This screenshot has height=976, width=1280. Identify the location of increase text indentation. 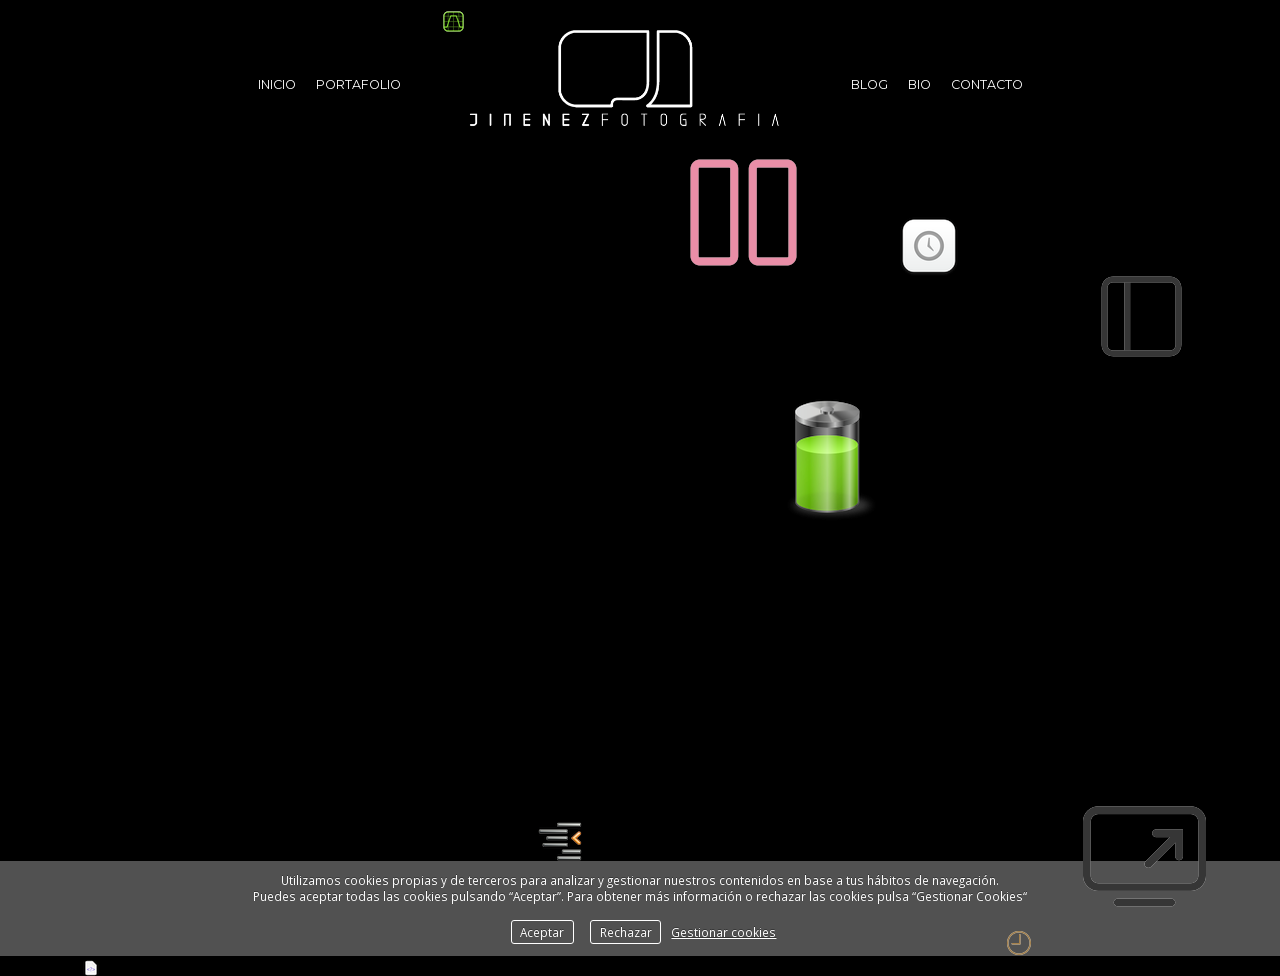
(560, 843).